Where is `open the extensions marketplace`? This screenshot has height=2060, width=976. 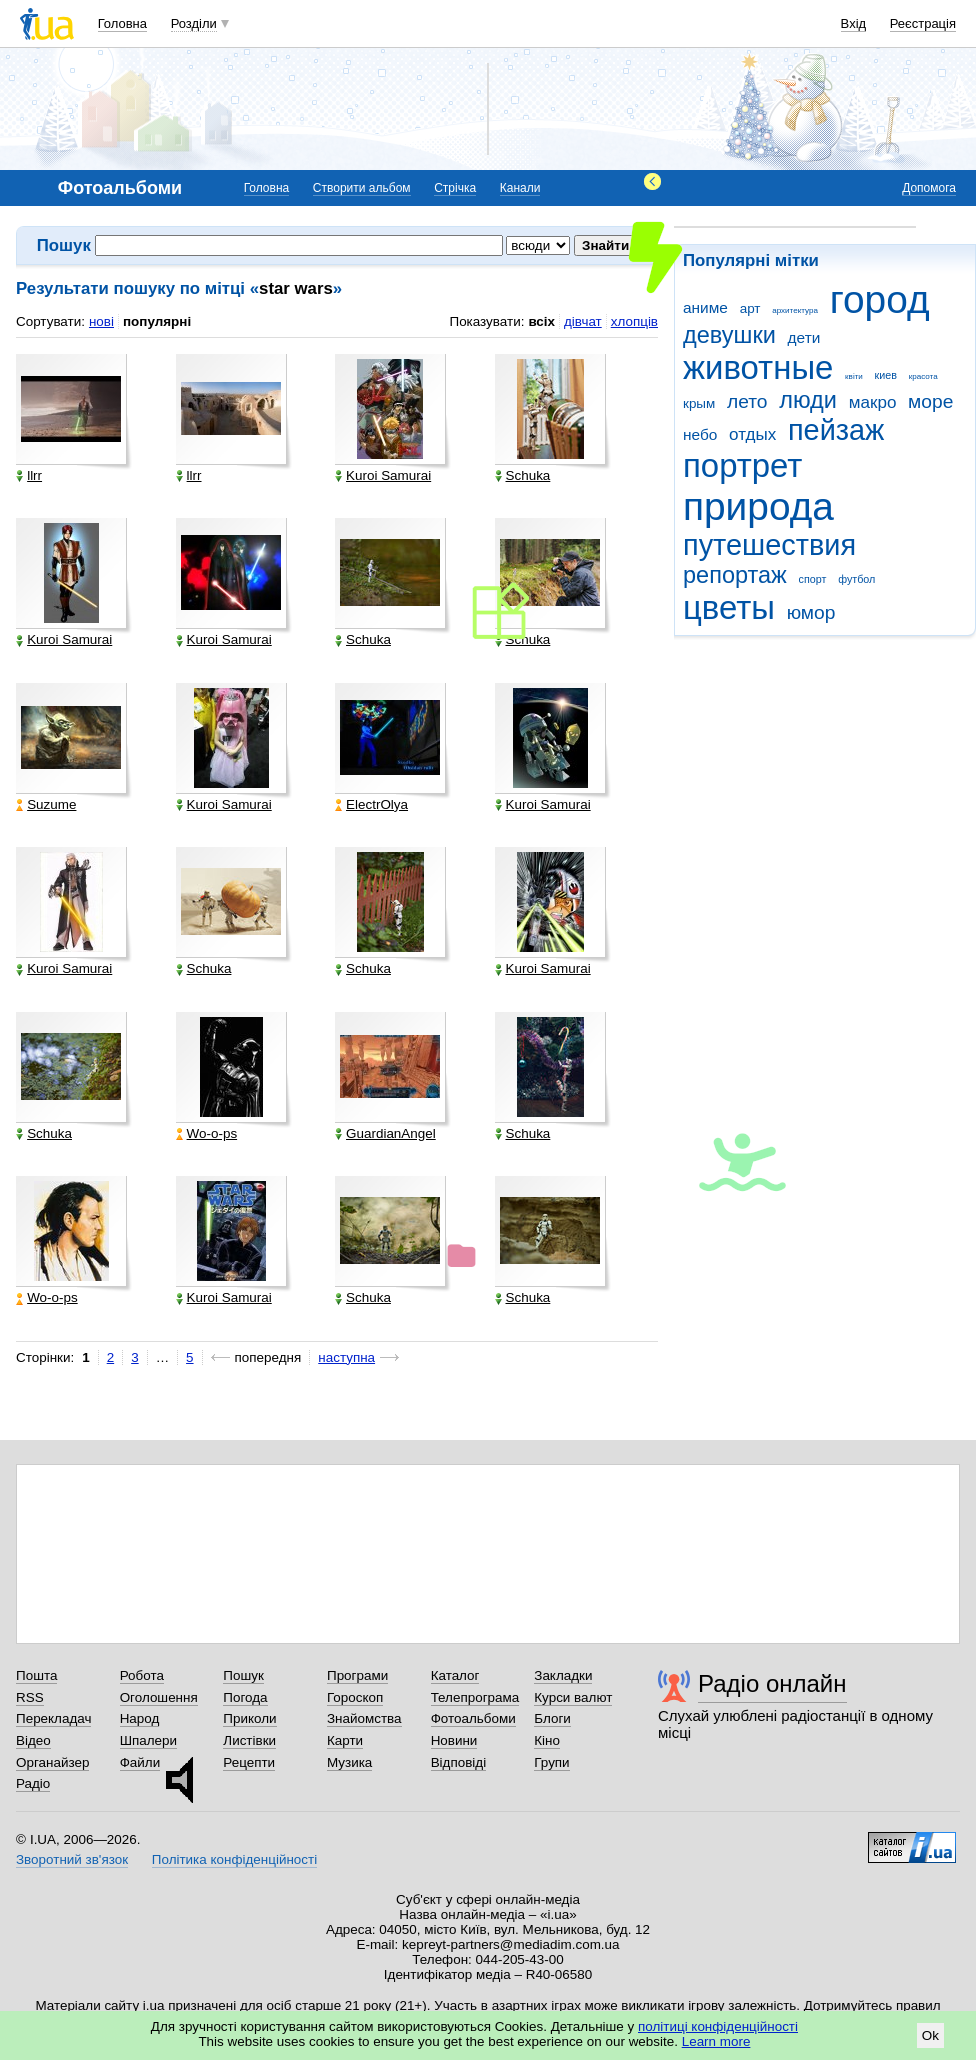 open the extensions marketplace is located at coordinates (498, 610).